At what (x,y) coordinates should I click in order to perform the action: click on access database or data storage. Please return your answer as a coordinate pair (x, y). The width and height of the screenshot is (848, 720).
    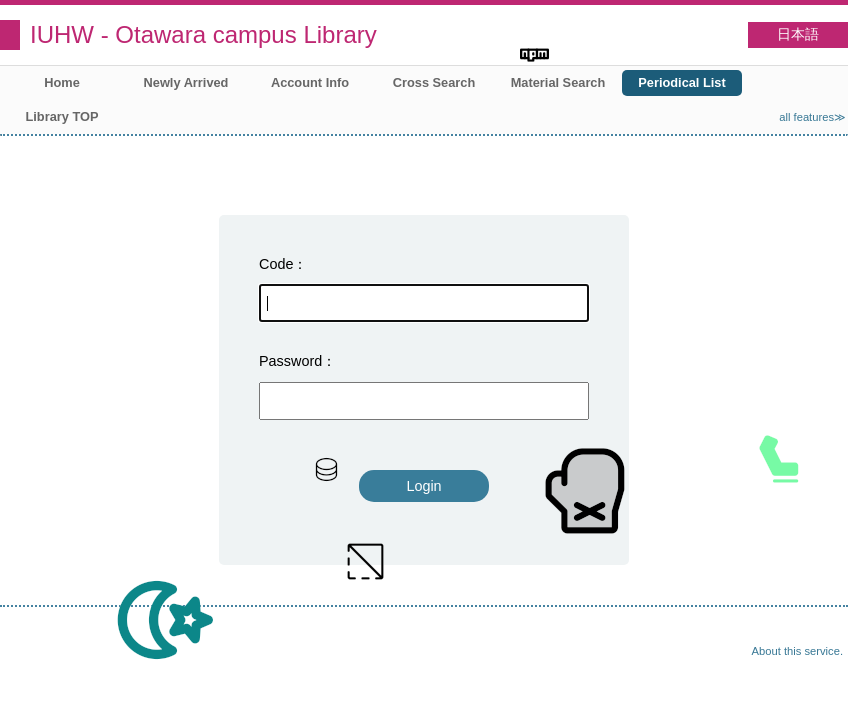
    Looking at the image, I should click on (326, 469).